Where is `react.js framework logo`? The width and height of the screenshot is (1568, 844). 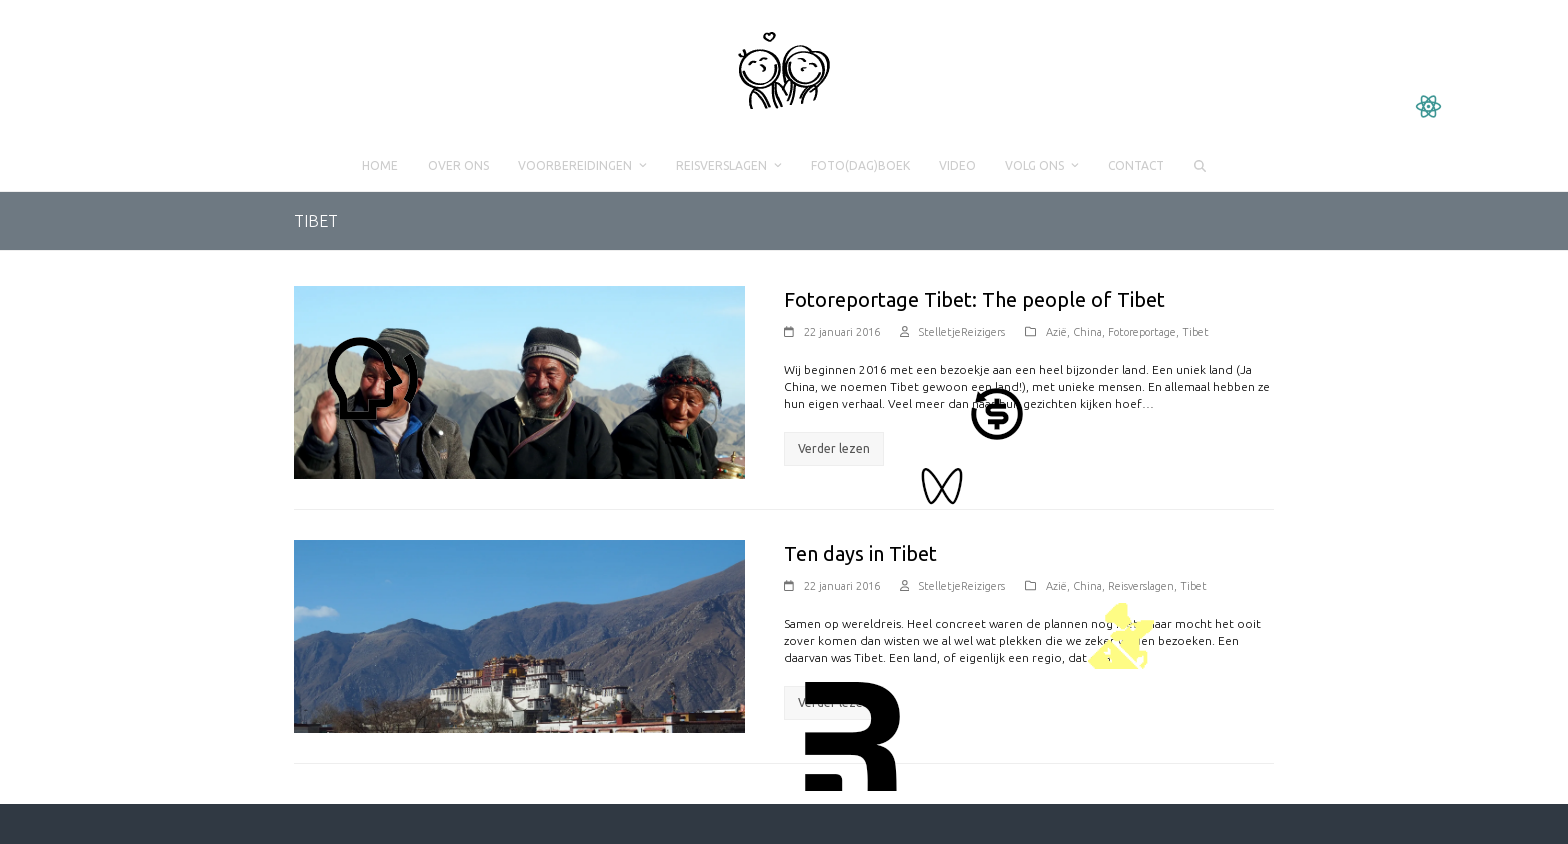 react.js framework logo is located at coordinates (1428, 106).